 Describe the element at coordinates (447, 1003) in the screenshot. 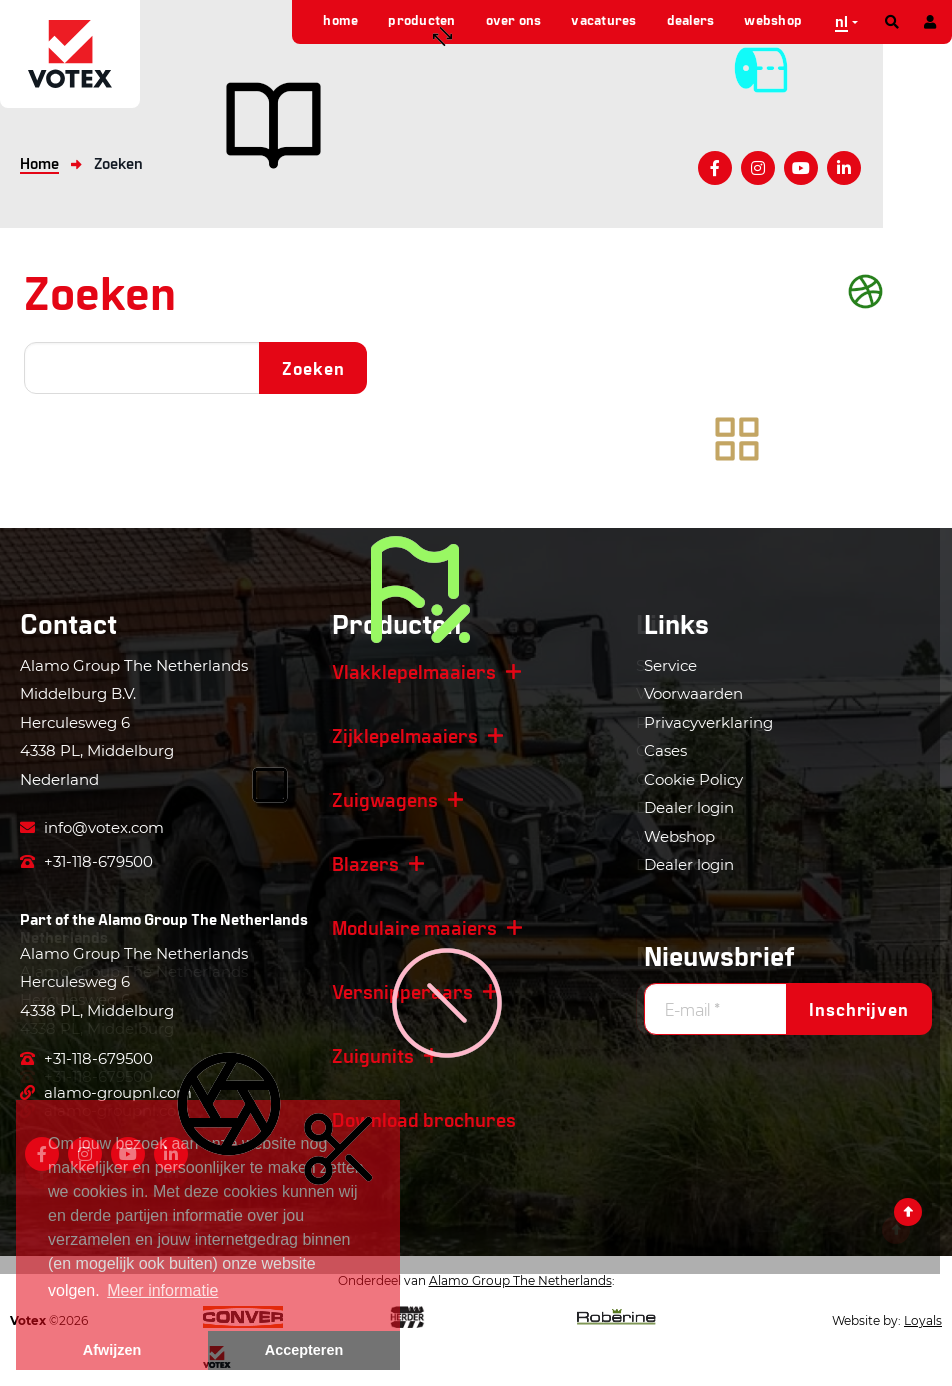

I see `indicates a prohibited or restricted action` at that location.